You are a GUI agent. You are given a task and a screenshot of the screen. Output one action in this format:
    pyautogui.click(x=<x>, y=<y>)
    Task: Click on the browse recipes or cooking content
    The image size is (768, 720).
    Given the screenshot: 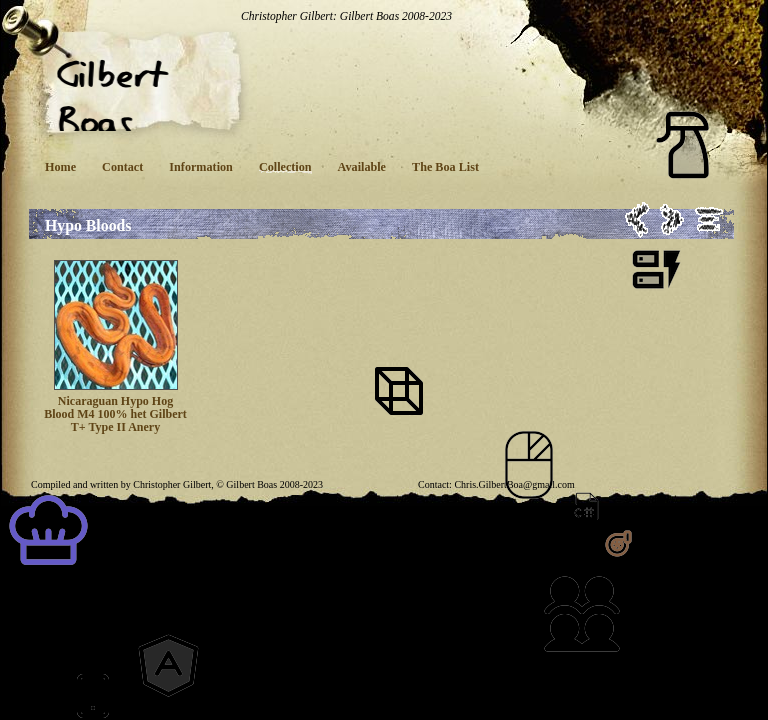 What is the action you would take?
    pyautogui.click(x=48, y=531)
    